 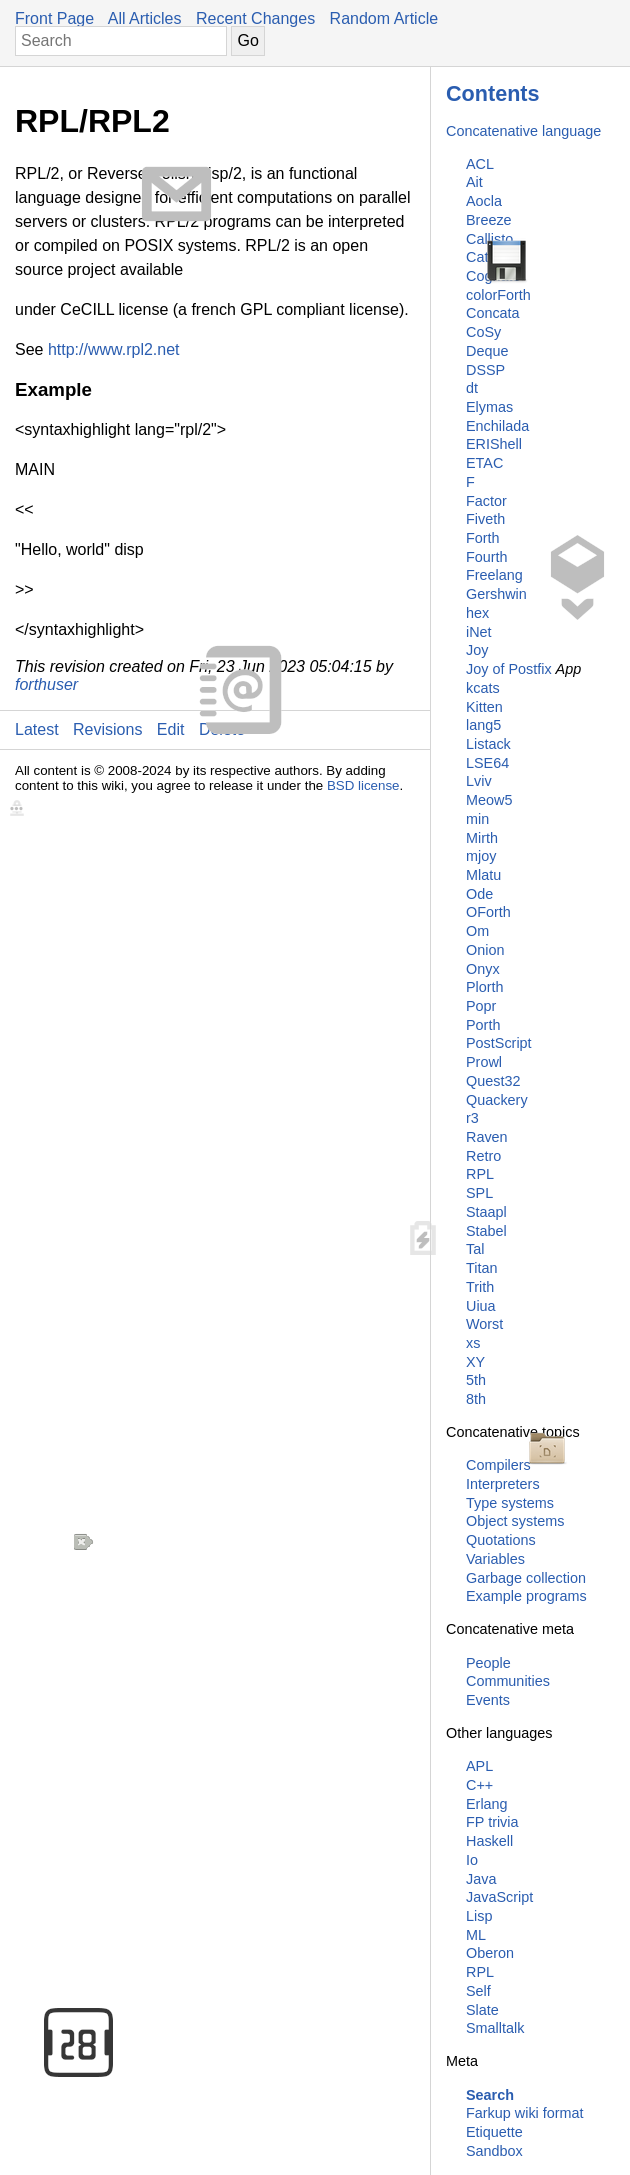 What do you see at coordinates (78, 2042) in the screenshot?
I see `open the calendar app` at bounding box center [78, 2042].